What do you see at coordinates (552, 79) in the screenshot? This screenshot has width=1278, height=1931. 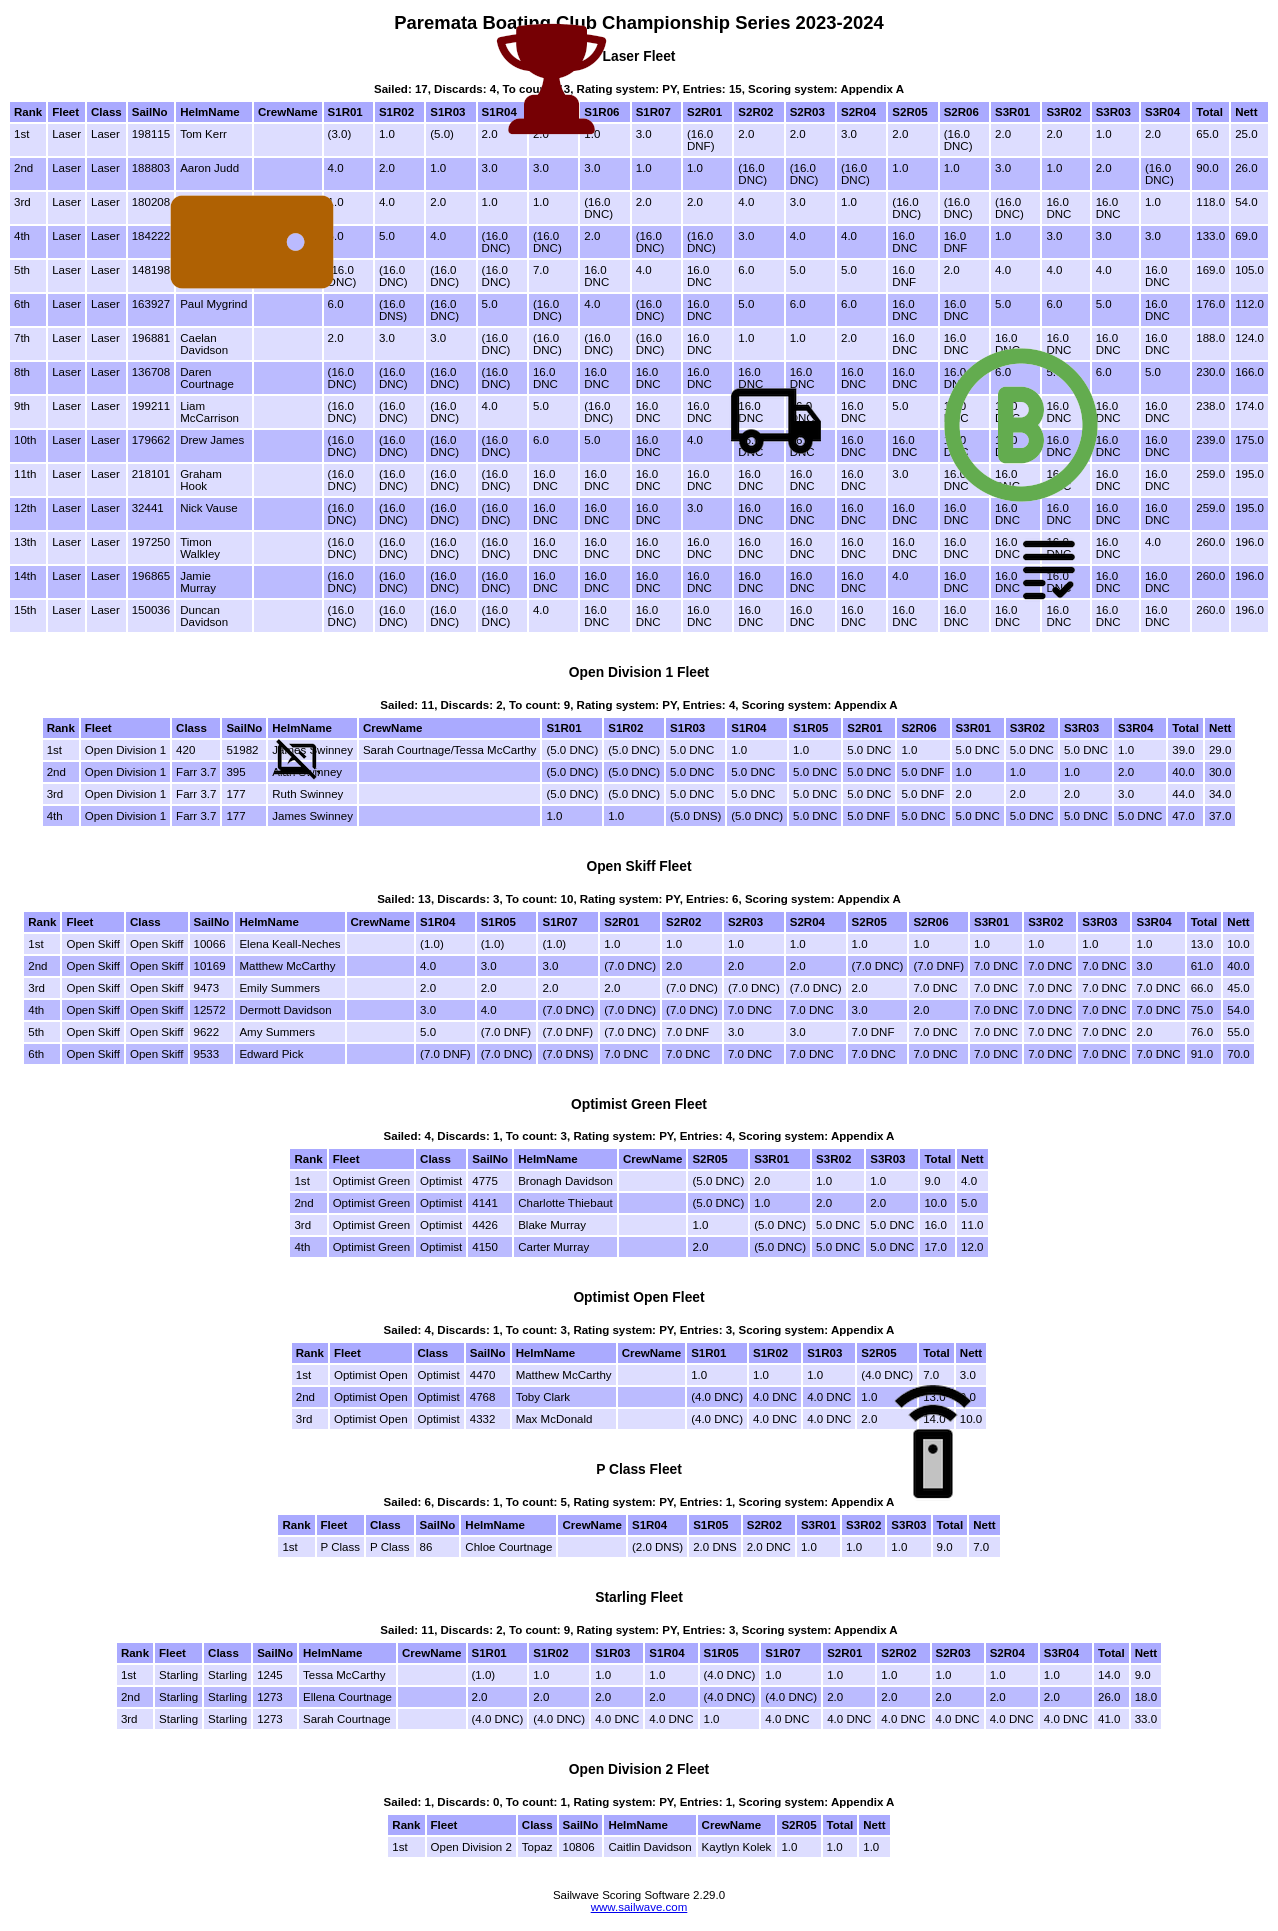 I see `view achievements or awards` at bounding box center [552, 79].